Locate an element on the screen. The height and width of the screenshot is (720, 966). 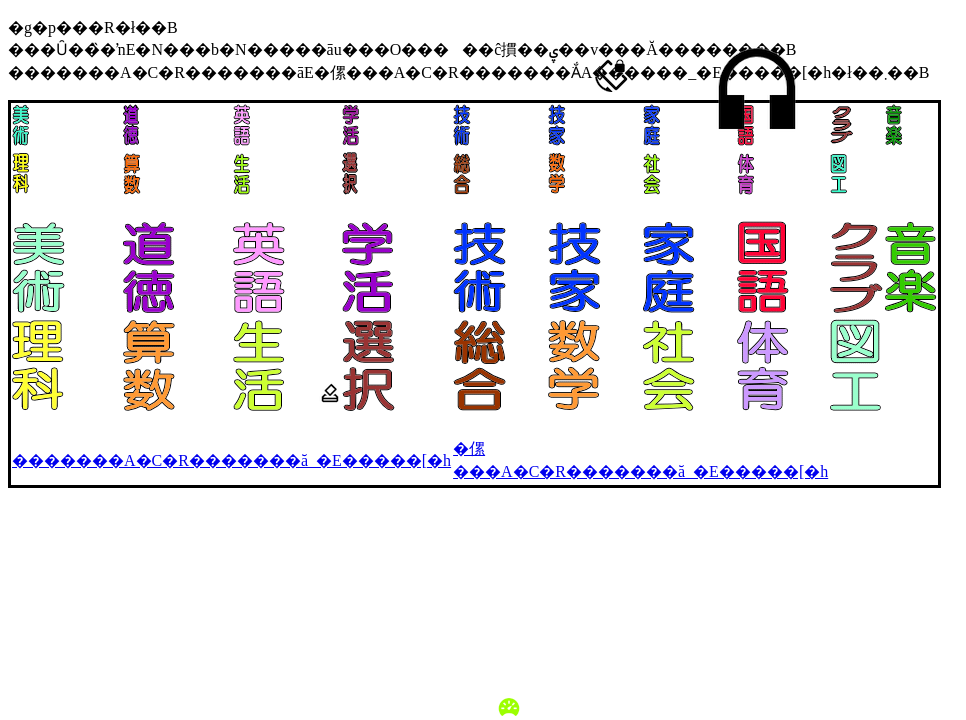
lock screen rotation to current orientation is located at coordinates (612, 75).